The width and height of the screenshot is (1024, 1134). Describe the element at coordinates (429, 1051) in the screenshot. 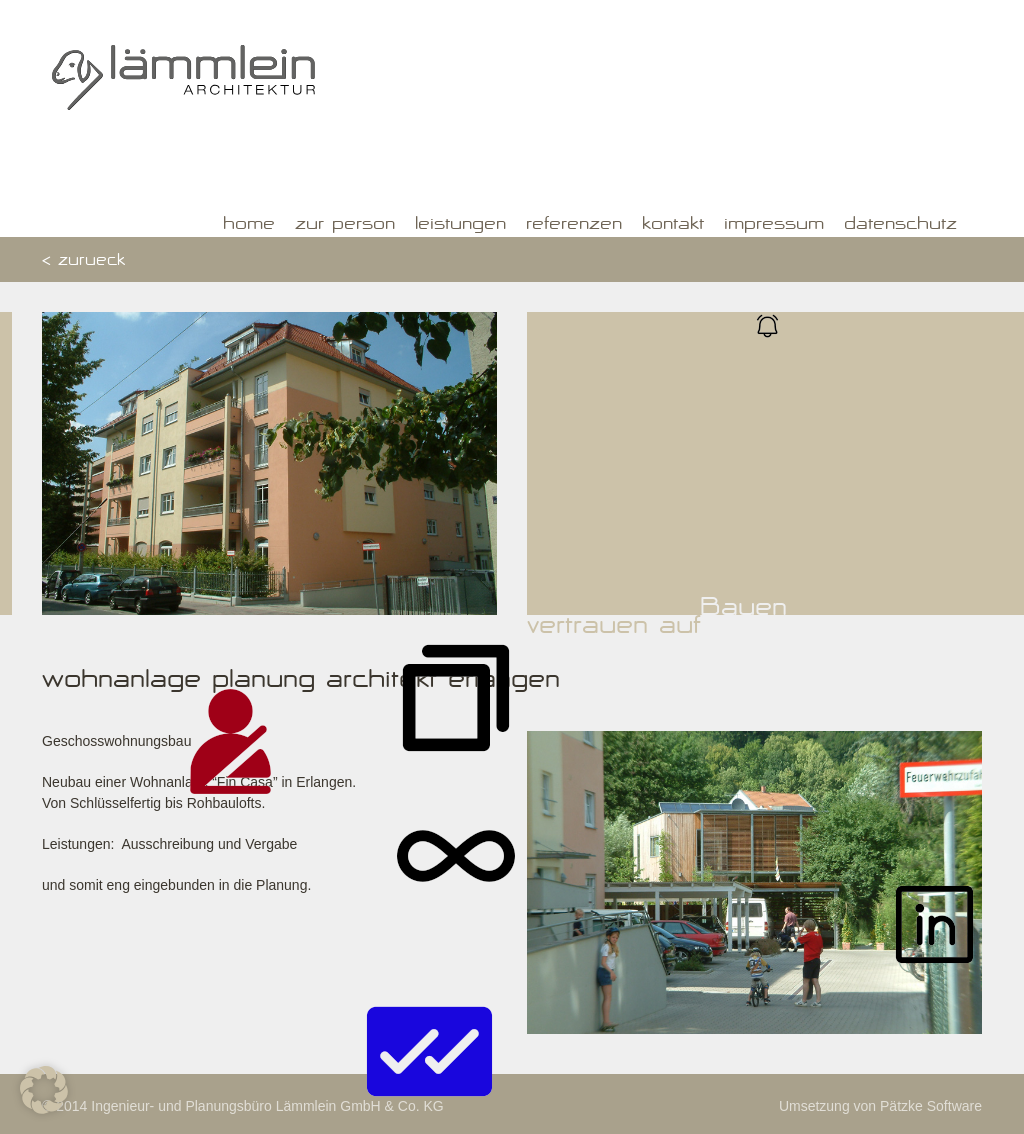

I see `indicates multiple items selected or completed` at that location.